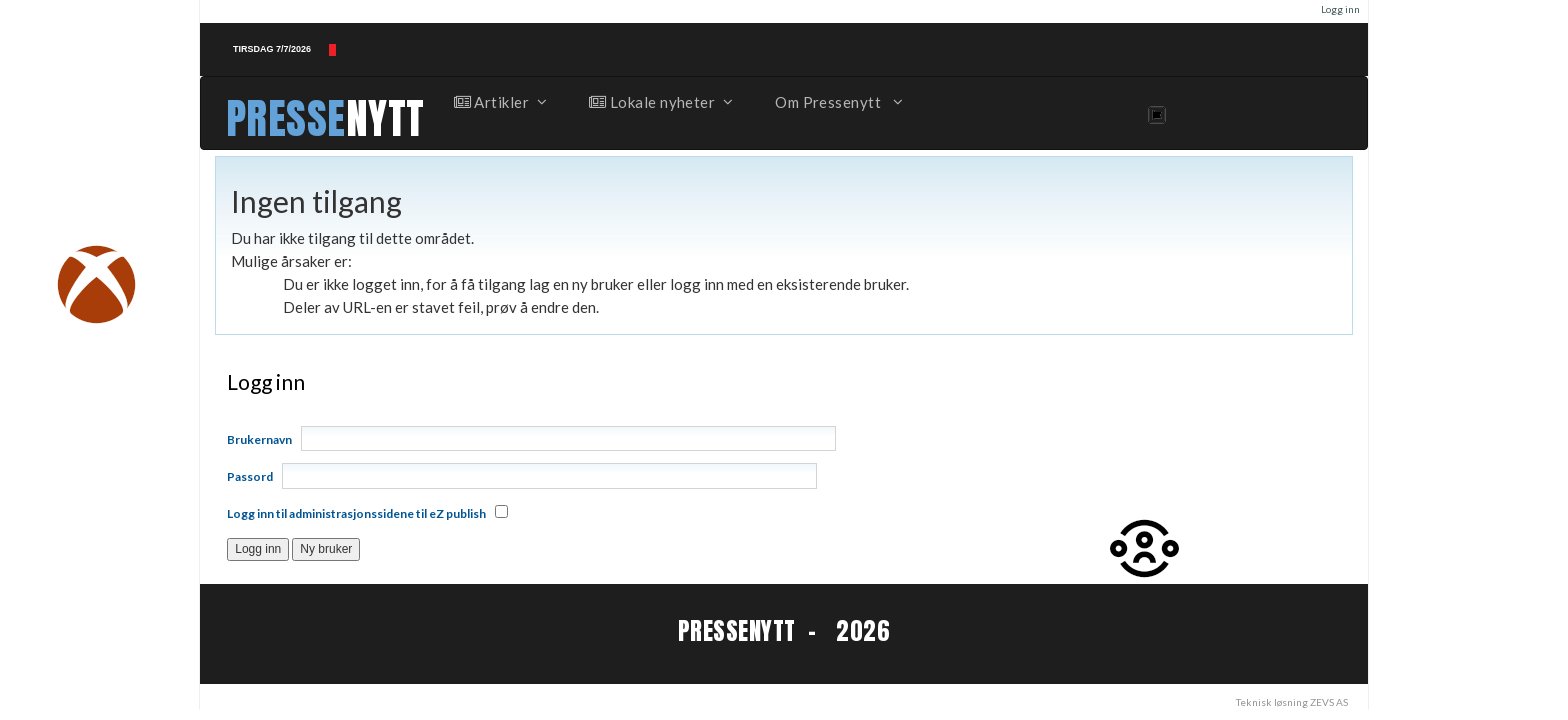  I want to click on view community members, so click(1144, 548).